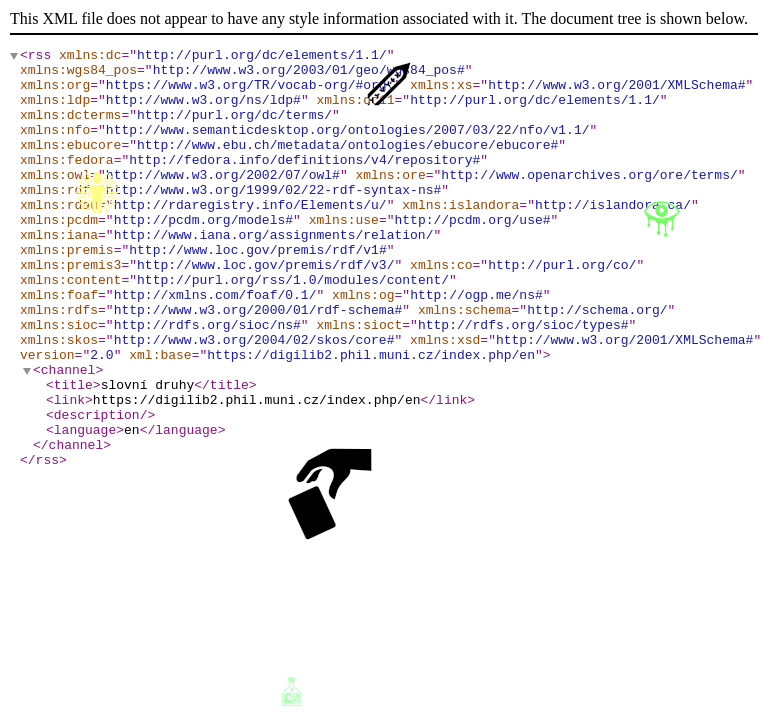 The image size is (768, 720). Describe the element at coordinates (662, 219) in the screenshot. I see `indicates a horror or gore content warning` at that location.